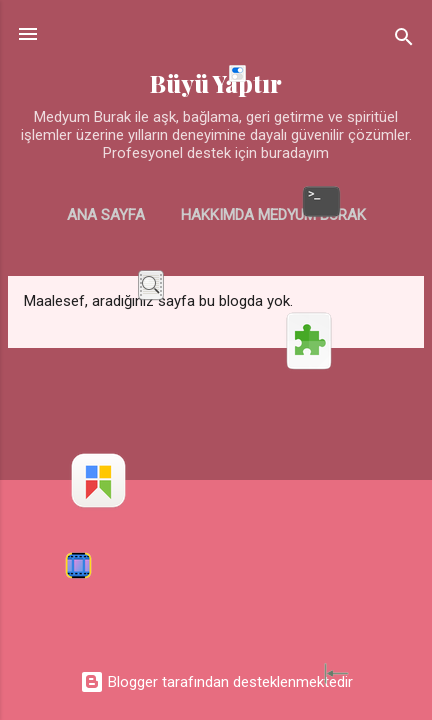 The width and height of the screenshot is (432, 720). I want to click on open snipaste screenshot and annotation tool, so click(98, 480).